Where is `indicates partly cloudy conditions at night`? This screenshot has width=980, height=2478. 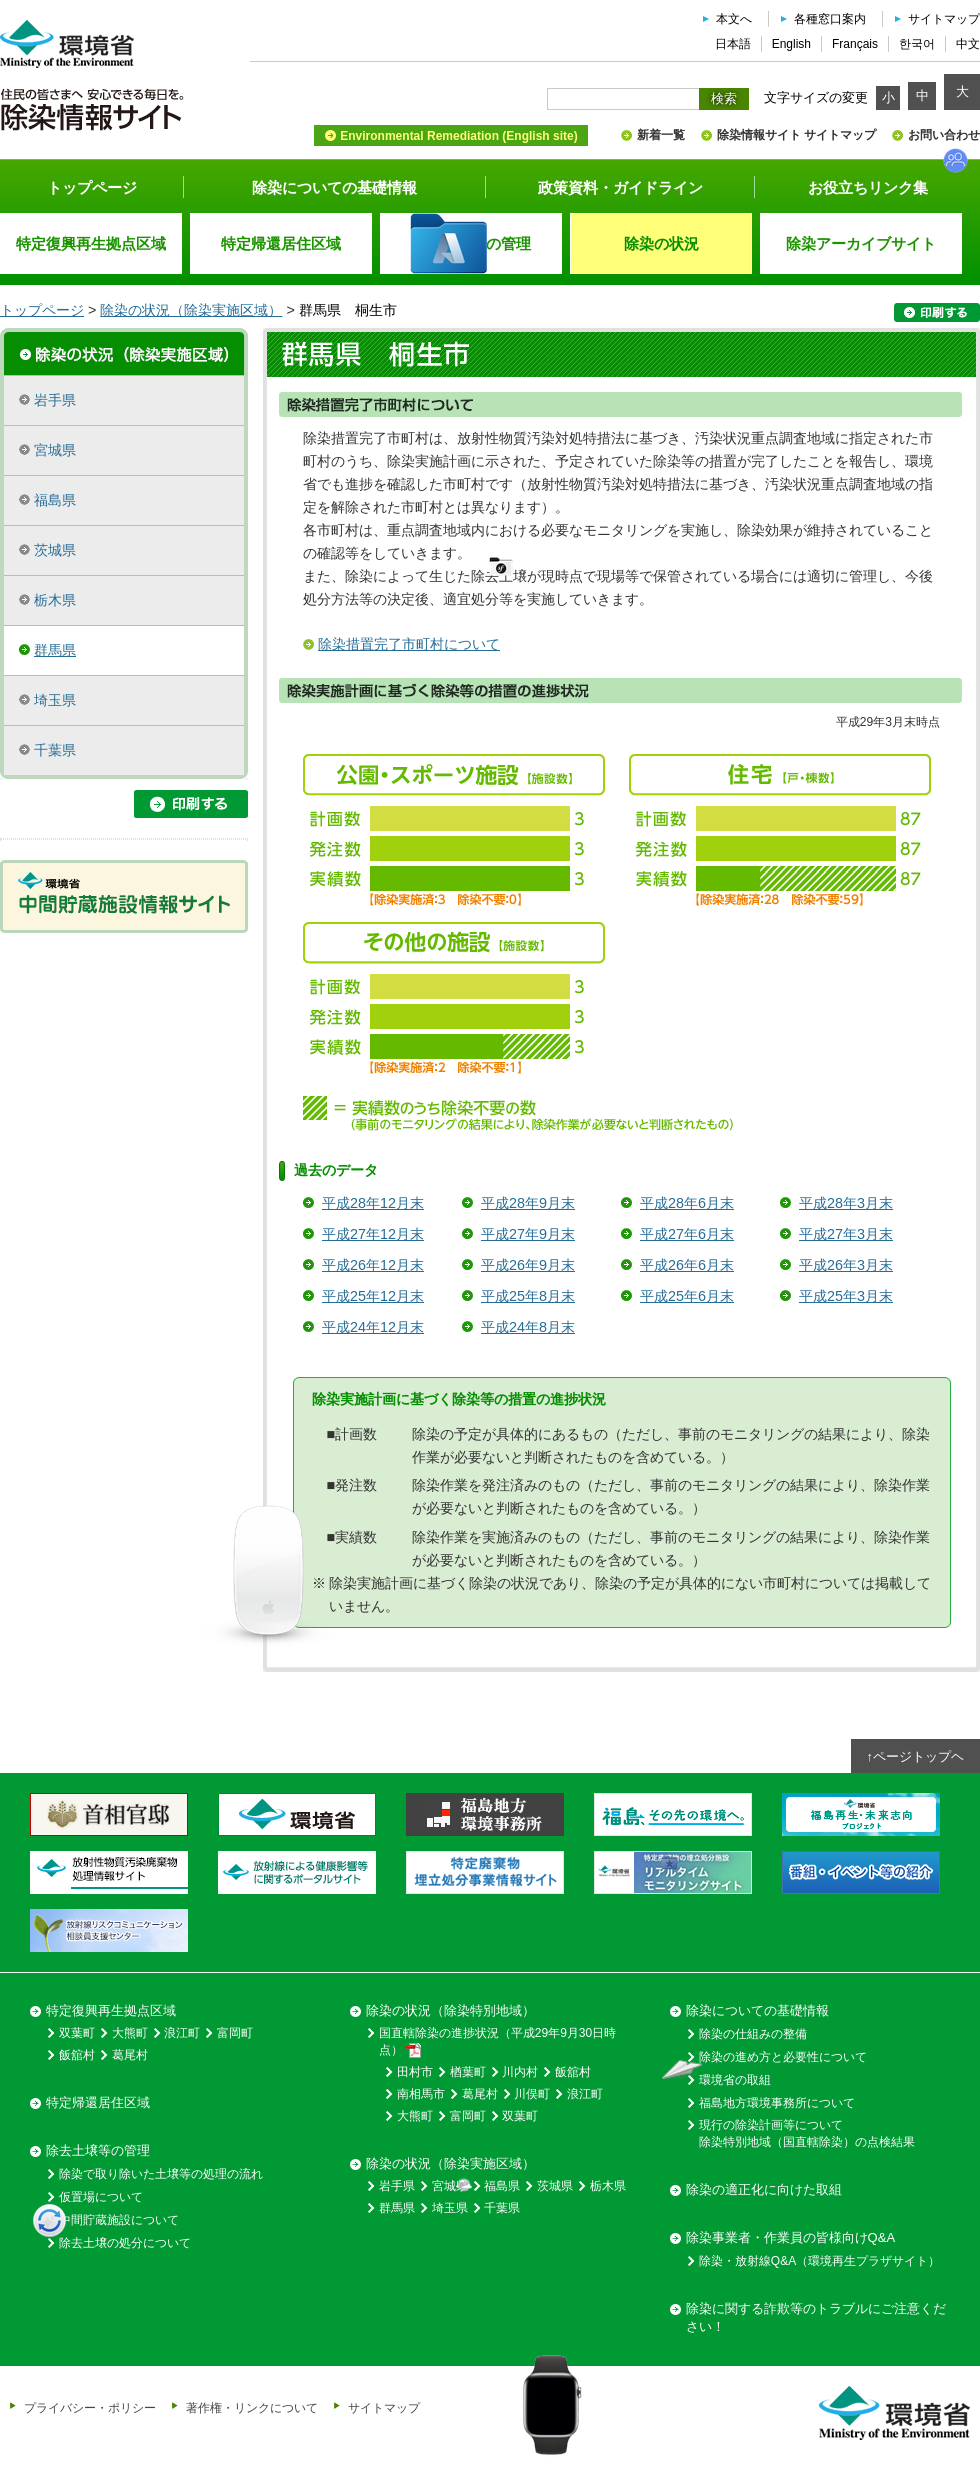
indicates partly cloudy conditions at night is located at coordinates (464, 2185).